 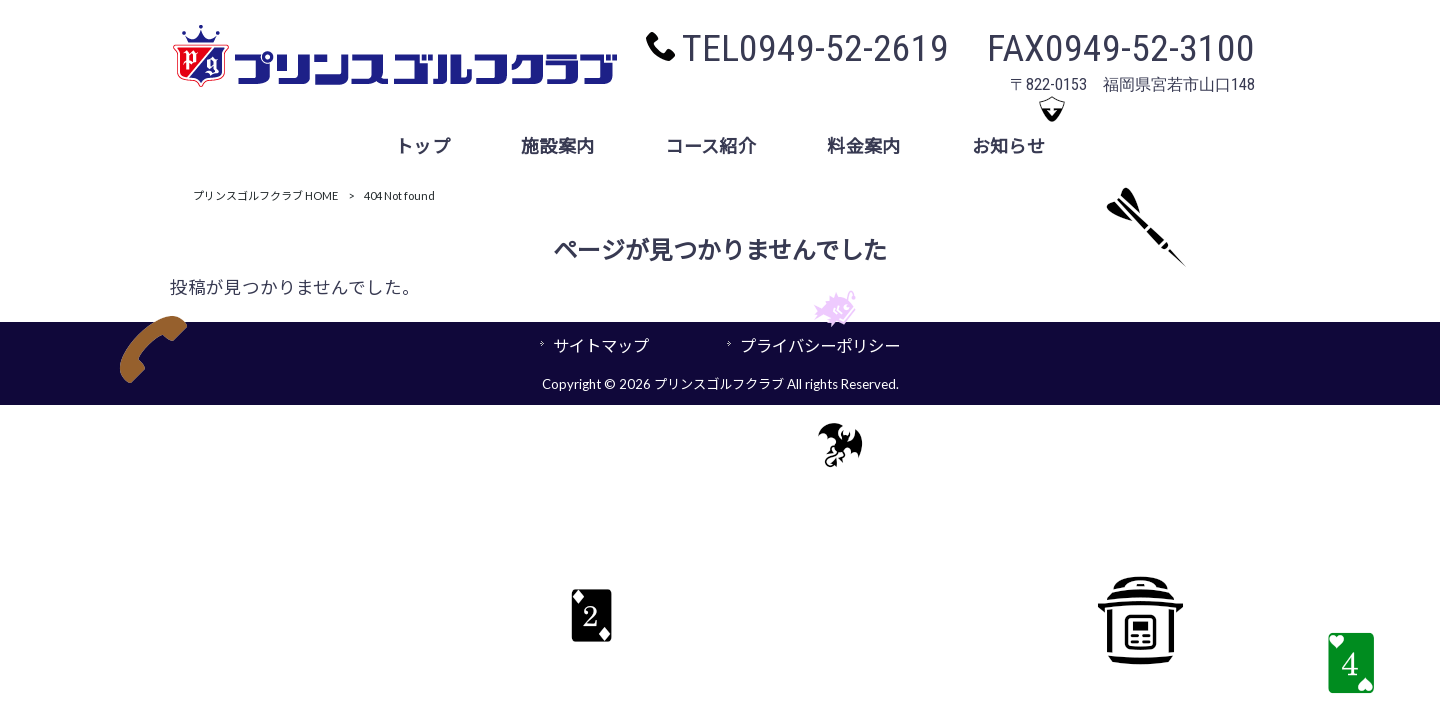 What do you see at coordinates (1052, 109) in the screenshot?
I see `indicates armor or defense has been reduced` at bounding box center [1052, 109].